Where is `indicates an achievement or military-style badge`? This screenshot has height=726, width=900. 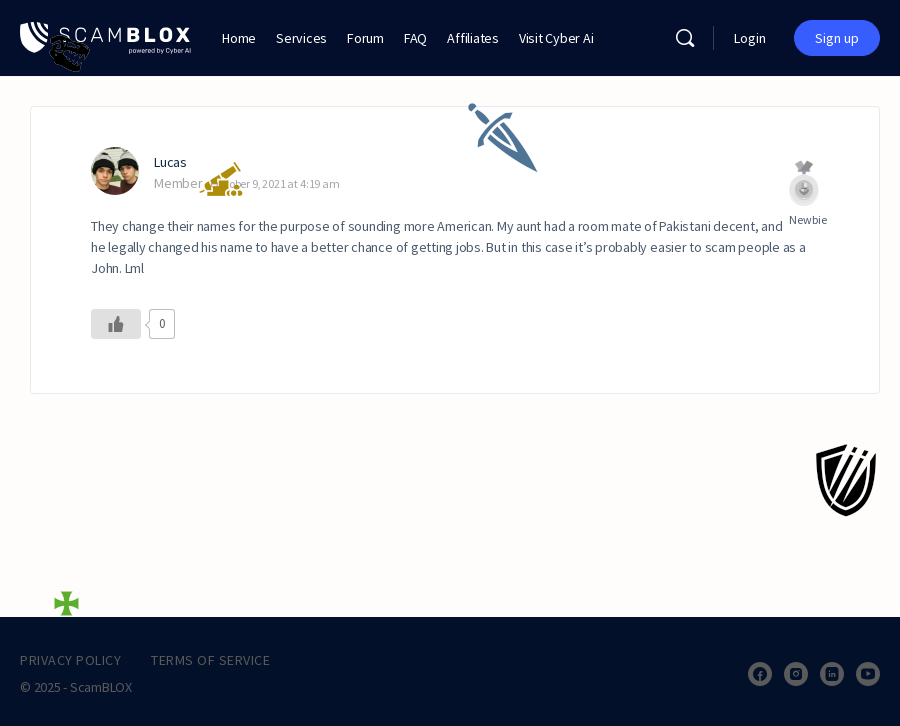 indicates an achievement or military-style badge is located at coordinates (66, 603).